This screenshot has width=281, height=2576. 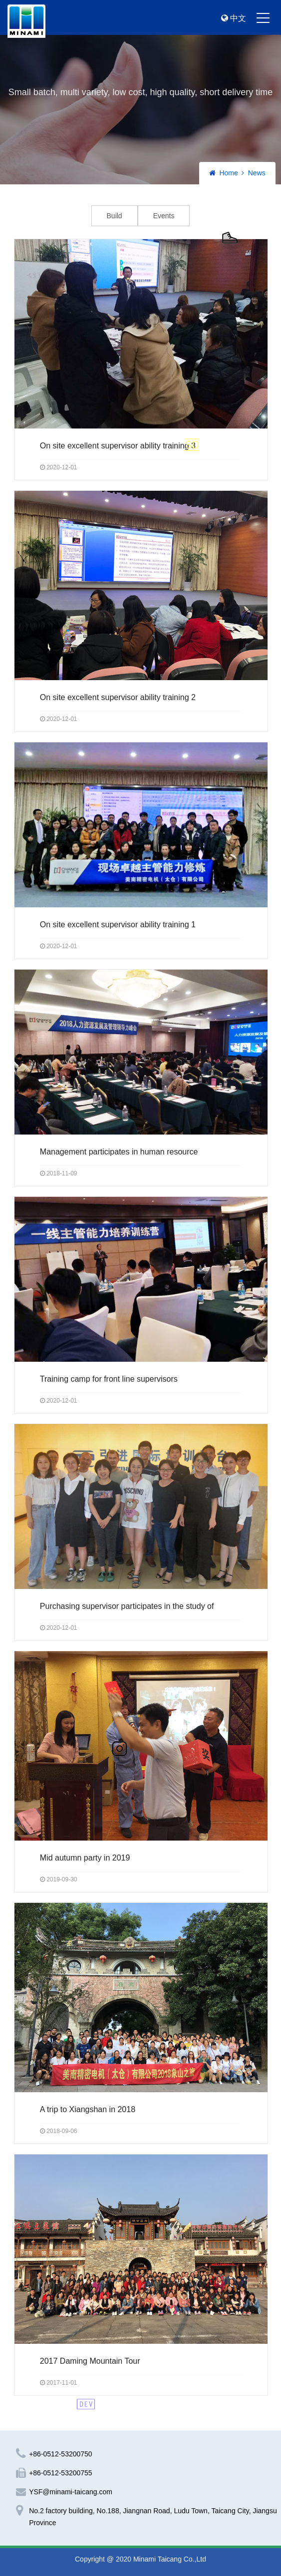 I want to click on visit dev.to community profile, so click(x=86, y=2404).